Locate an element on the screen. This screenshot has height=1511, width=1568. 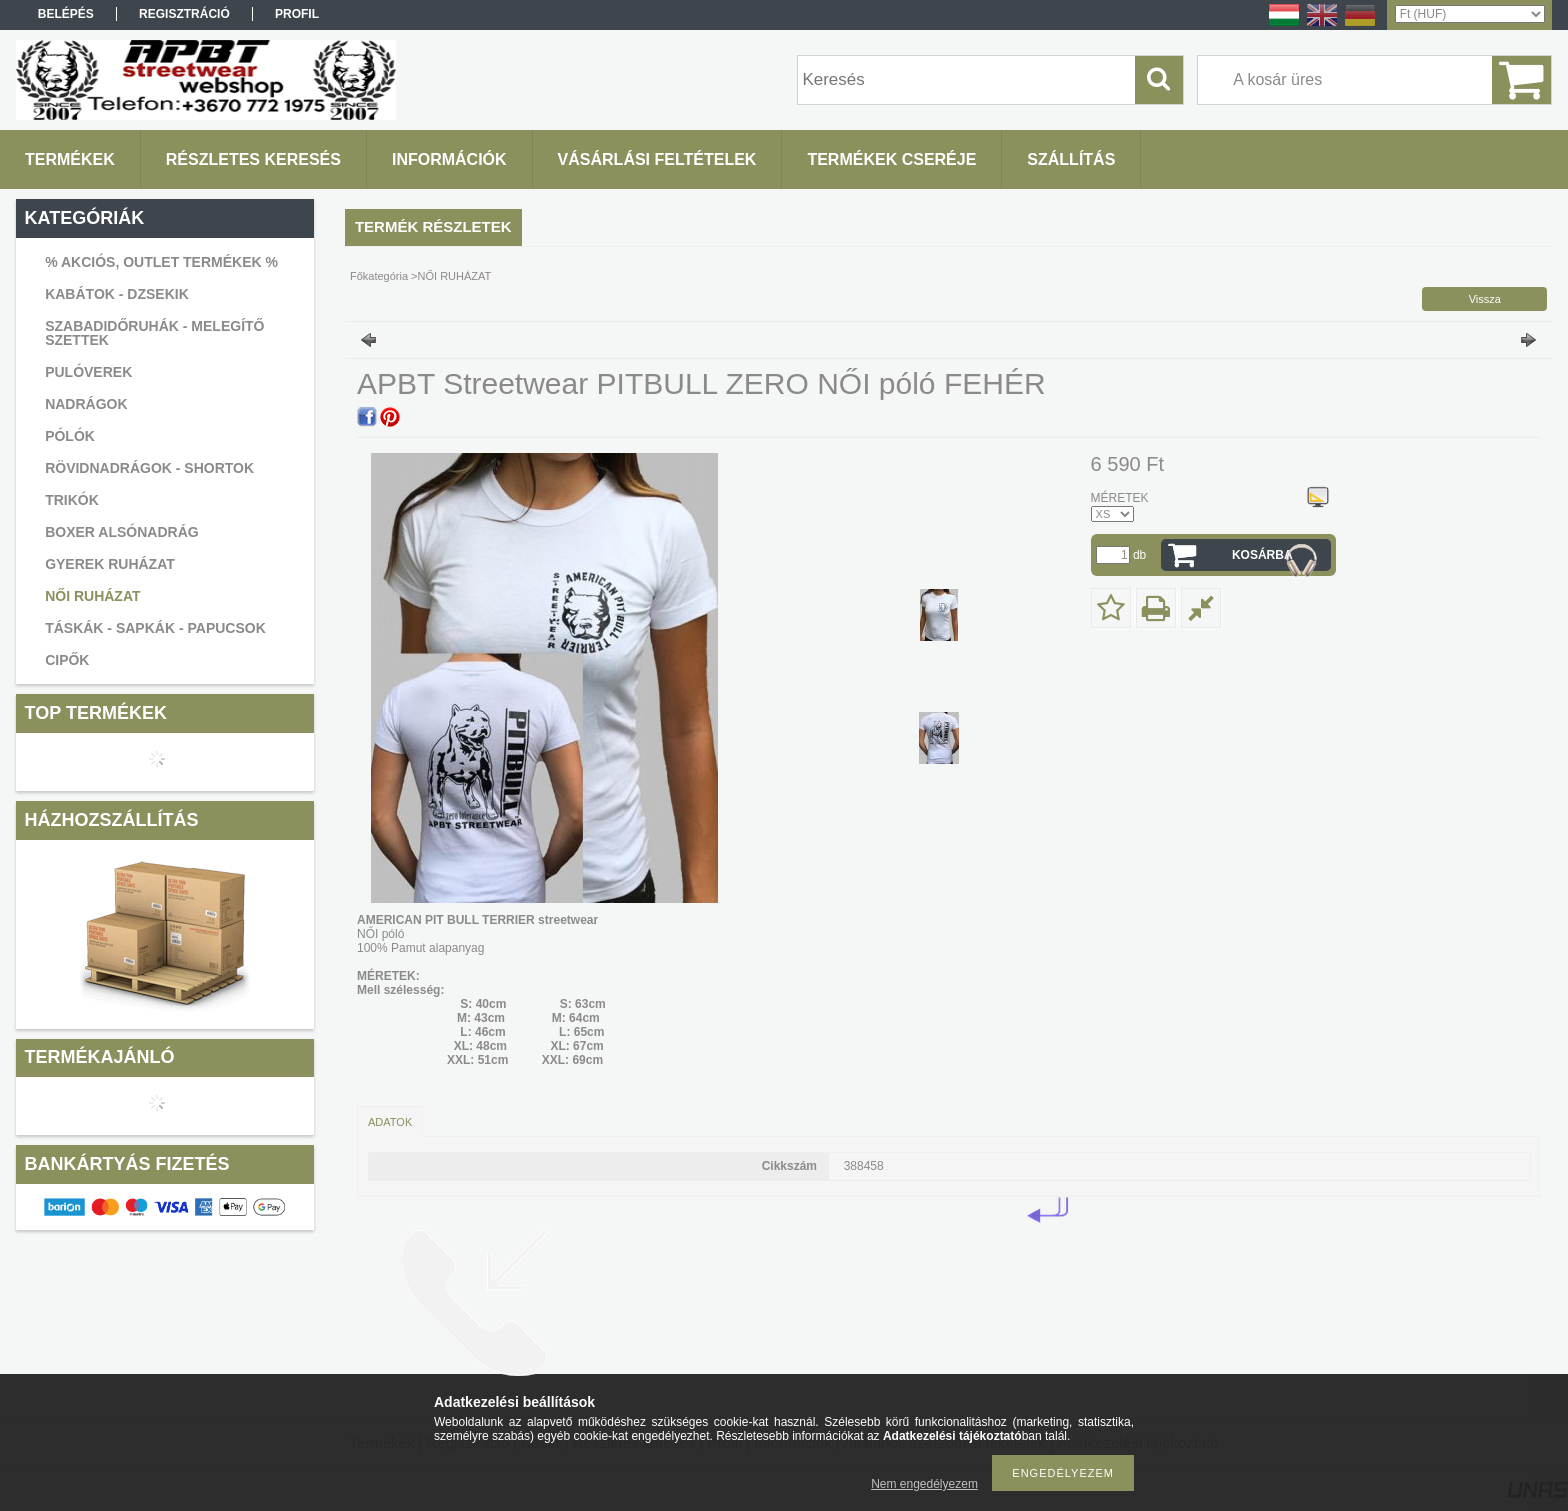
access display settings and screen configuration is located at coordinates (1318, 497).